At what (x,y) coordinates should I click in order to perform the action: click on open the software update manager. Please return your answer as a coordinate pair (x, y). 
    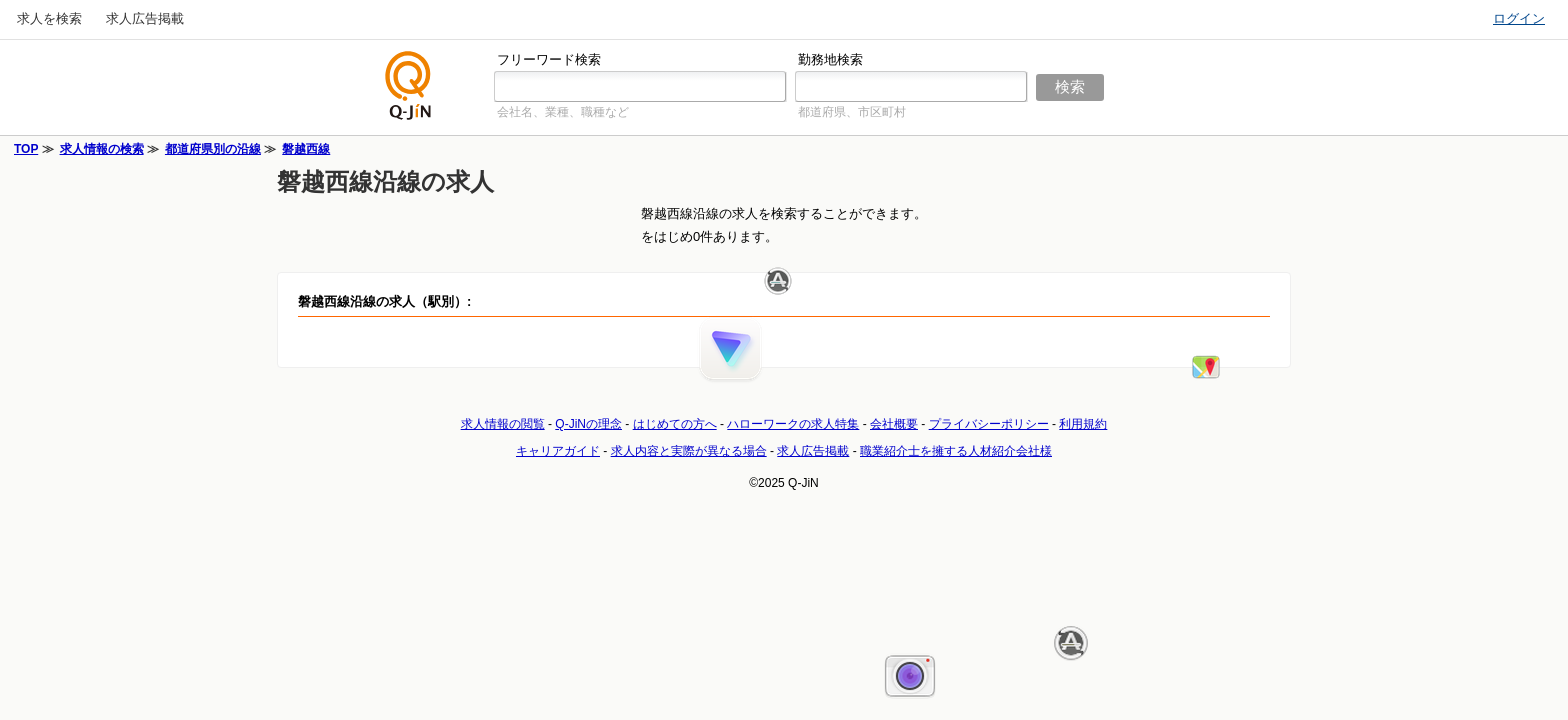
    Looking at the image, I should click on (778, 281).